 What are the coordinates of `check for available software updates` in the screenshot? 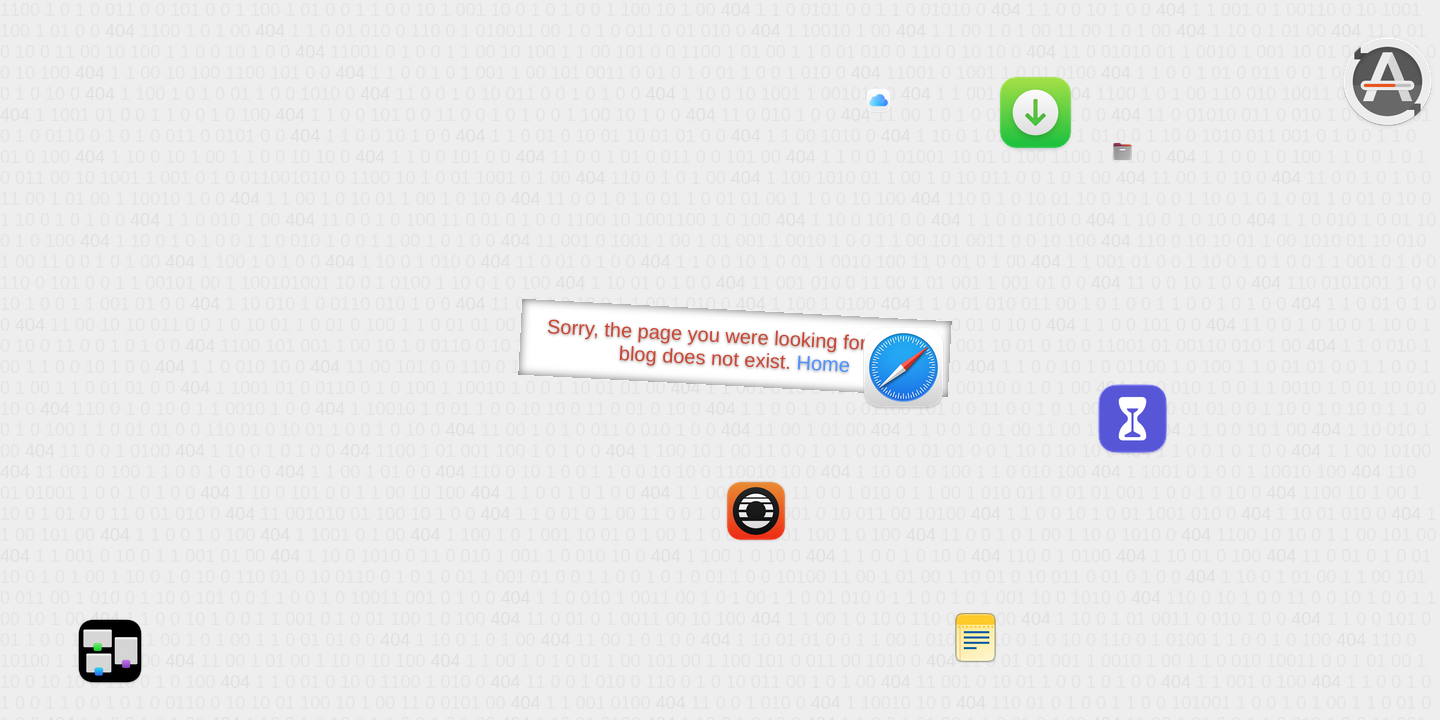 It's located at (1387, 81).